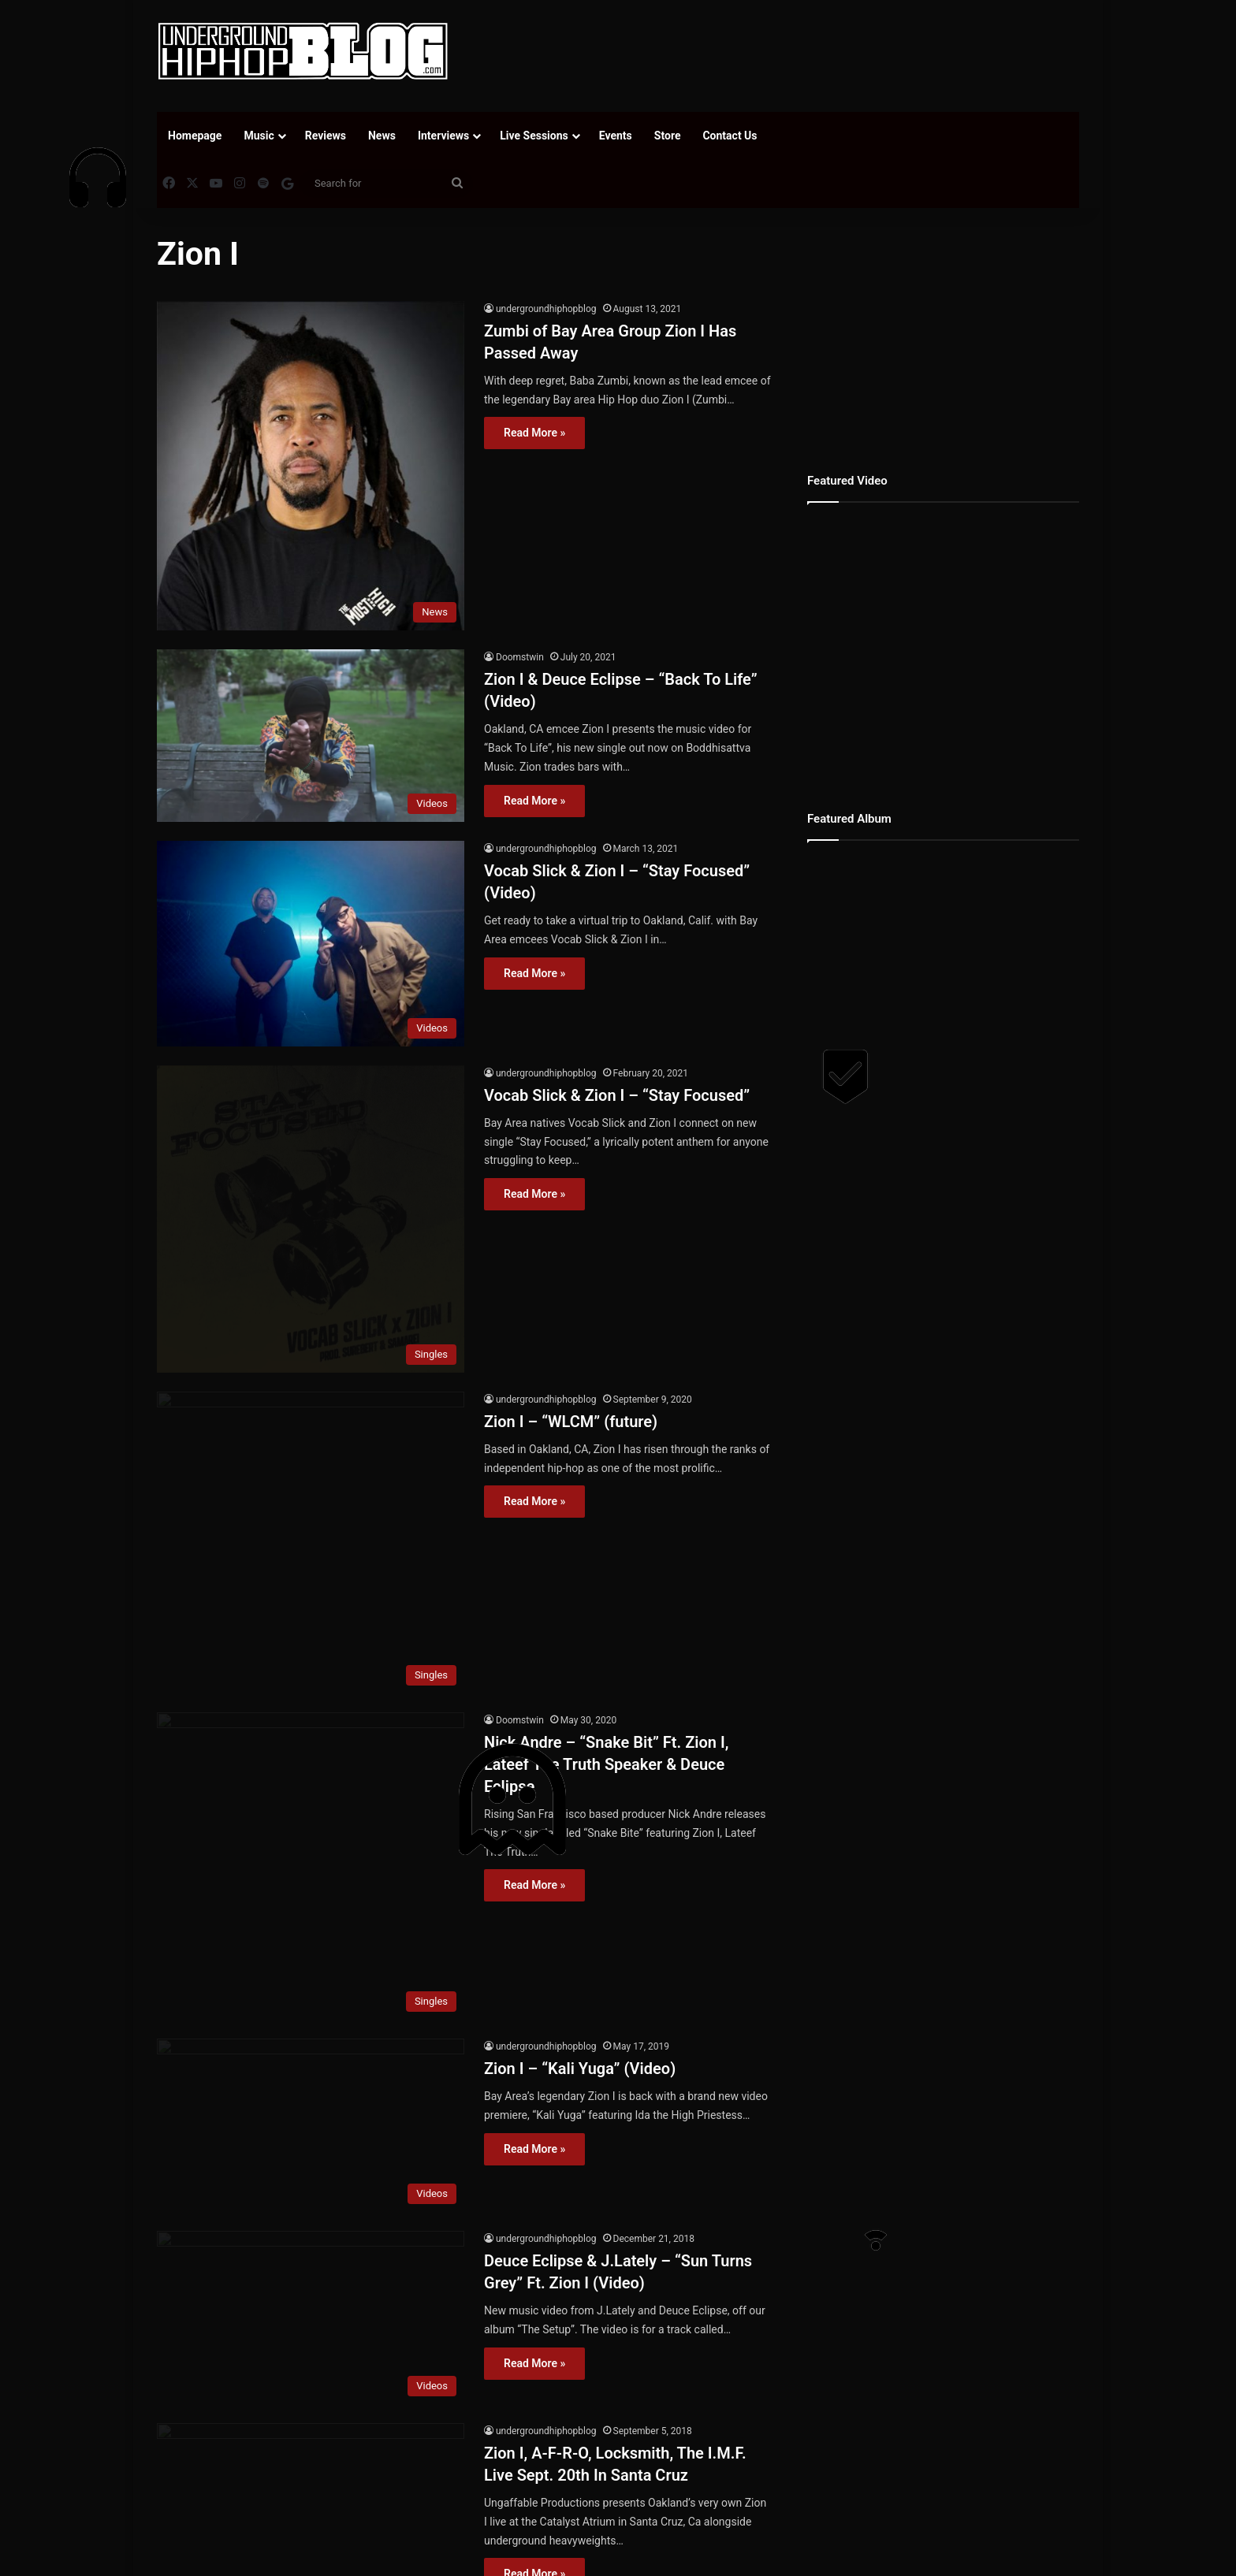 The image size is (1236, 2576). Describe the element at coordinates (512, 1801) in the screenshot. I see `enable ghost mode or incognito browsing` at that location.